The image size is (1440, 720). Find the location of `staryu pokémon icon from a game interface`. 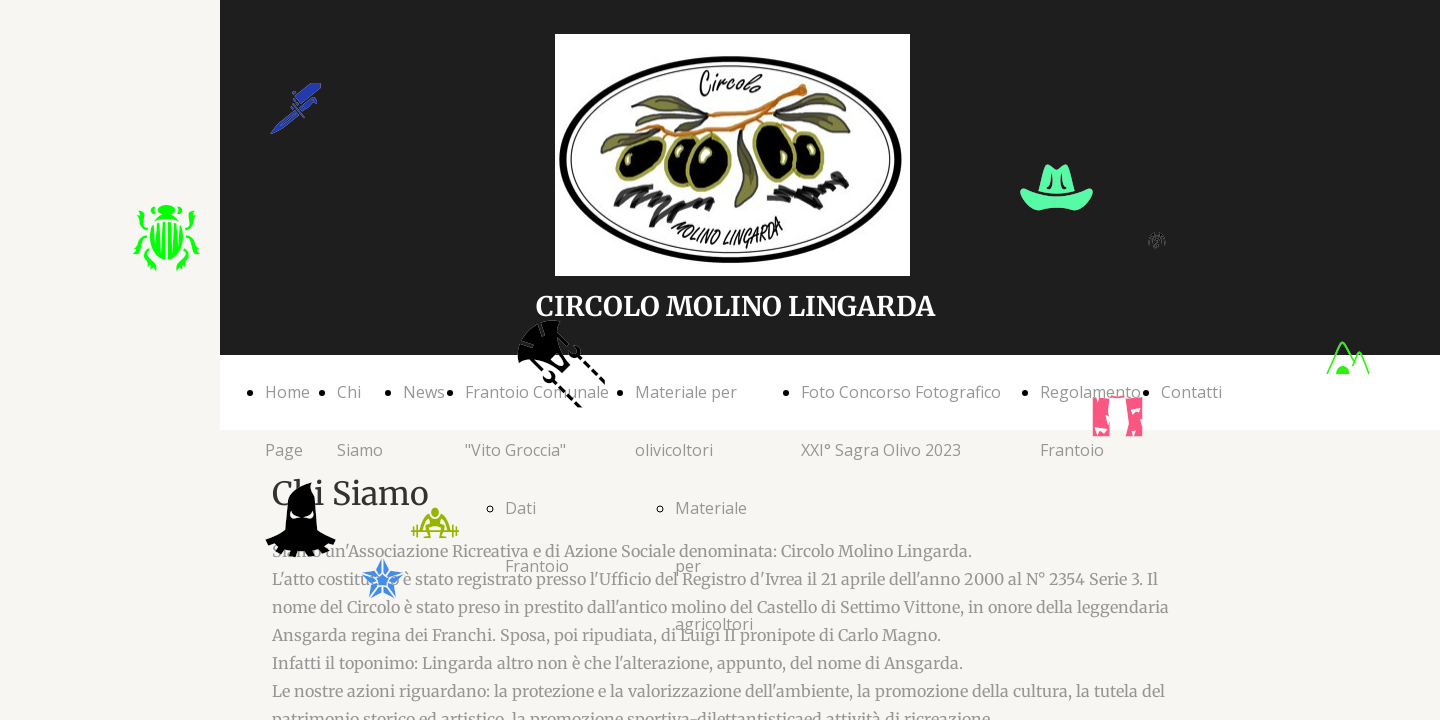

staryu pokémon icon from a game interface is located at coordinates (382, 578).